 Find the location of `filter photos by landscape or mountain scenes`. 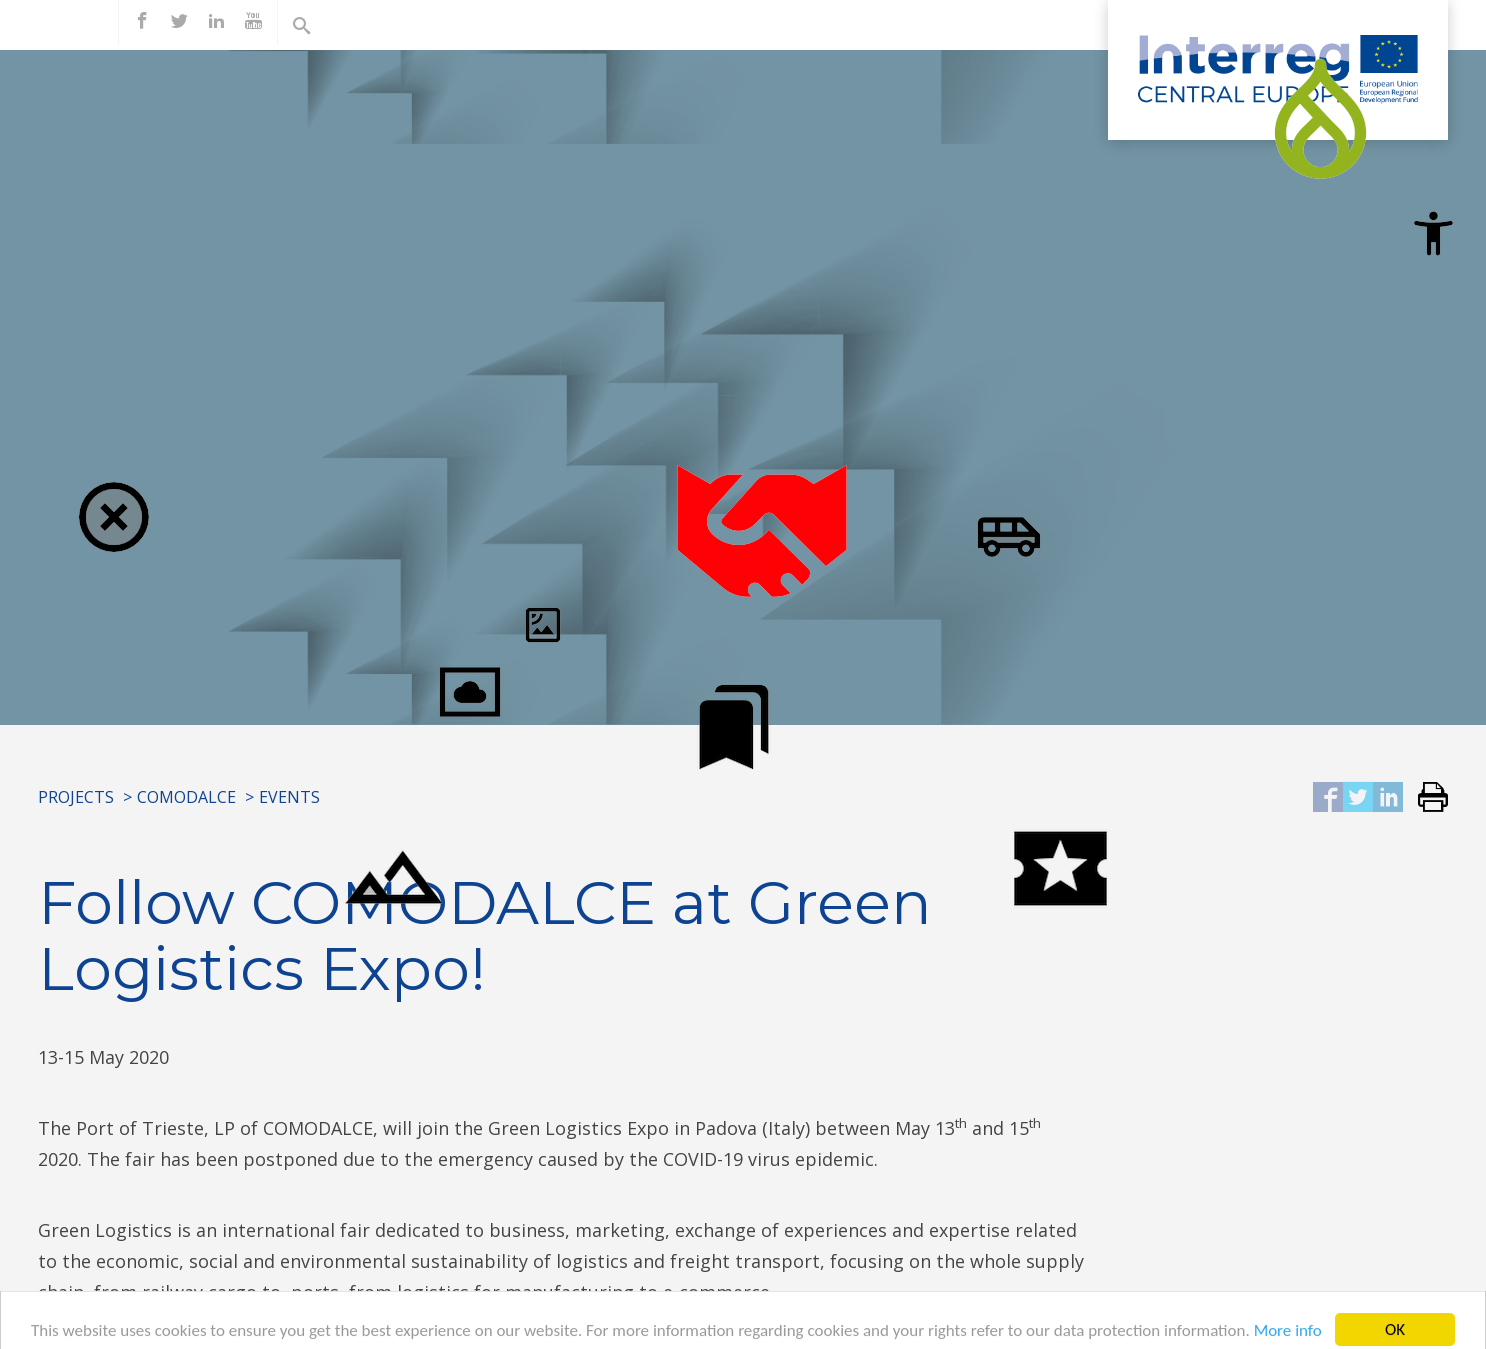

filter photos by landscape or mountain scenes is located at coordinates (394, 877).